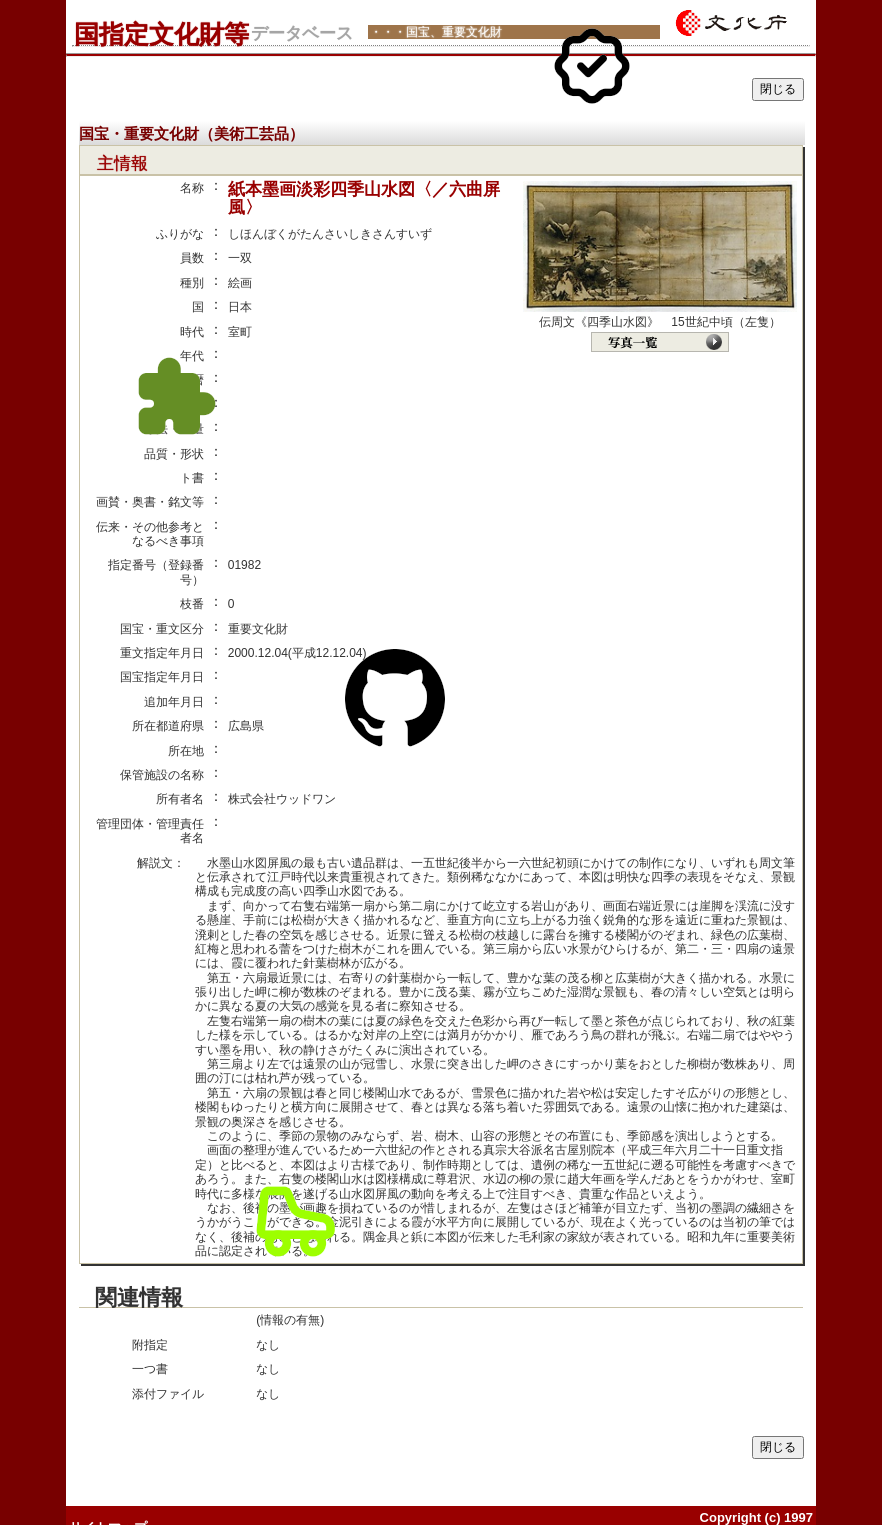  I want to click on browse roller skating activities or locations, so click(295, 1221).